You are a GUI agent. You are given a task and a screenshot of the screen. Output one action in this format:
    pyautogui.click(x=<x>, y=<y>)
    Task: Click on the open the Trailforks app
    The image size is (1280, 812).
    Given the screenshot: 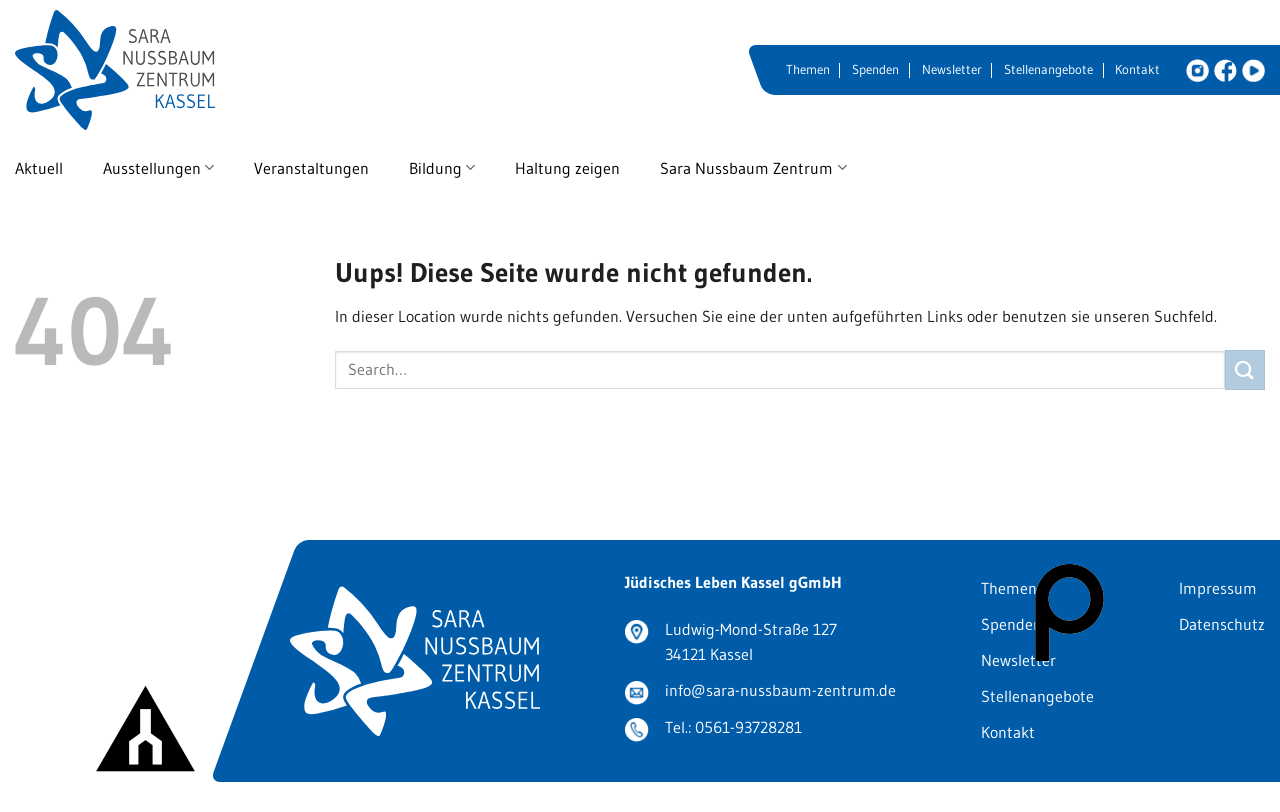 What is the action you would take?
    pyautogui.click(x=145, y=728)
    